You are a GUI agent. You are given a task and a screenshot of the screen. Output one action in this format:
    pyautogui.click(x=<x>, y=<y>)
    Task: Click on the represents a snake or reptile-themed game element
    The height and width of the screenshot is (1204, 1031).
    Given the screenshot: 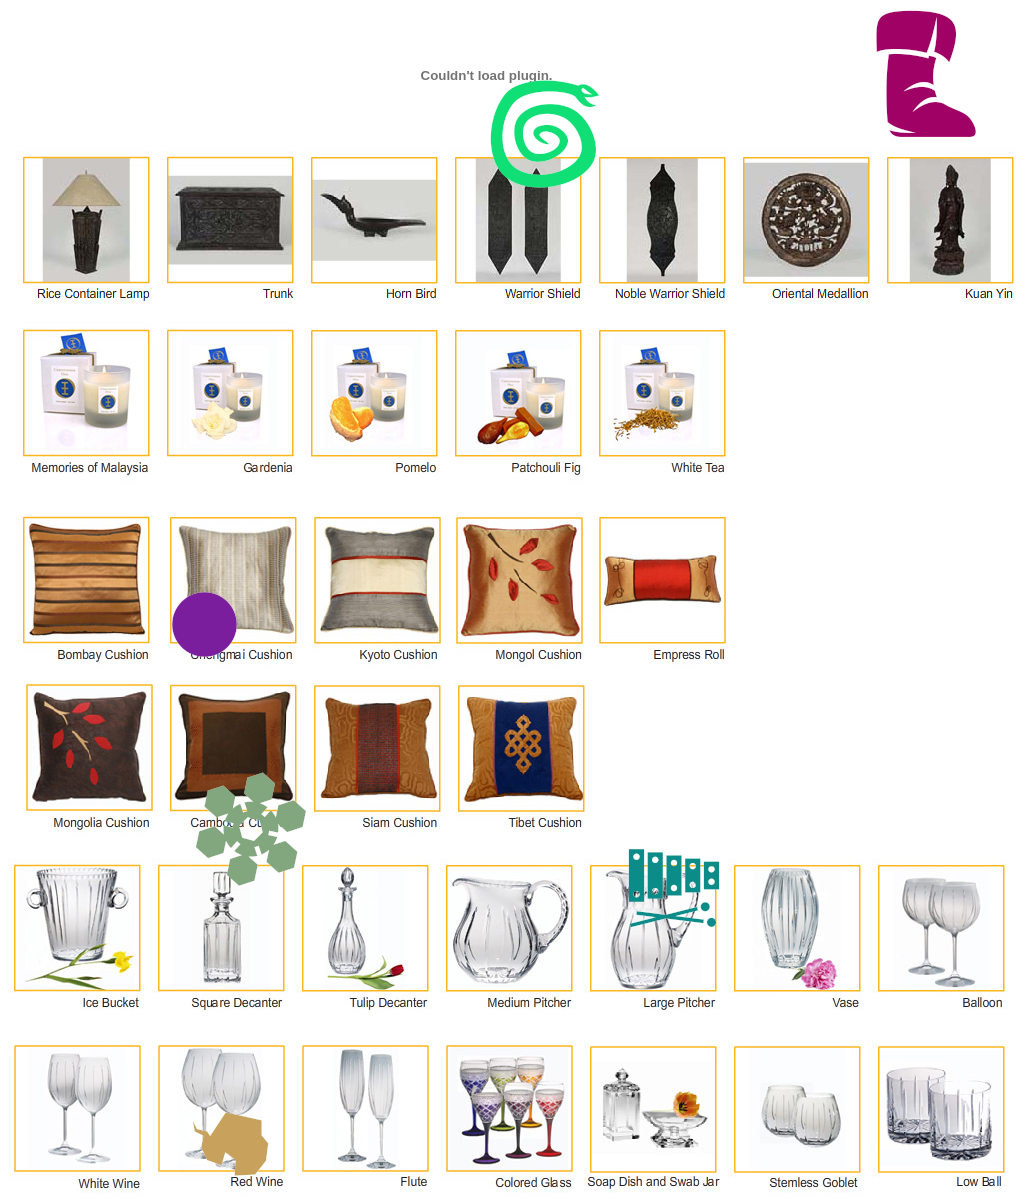 What is the action you would take?
    pyautogui.click(x=545, y=134)
    